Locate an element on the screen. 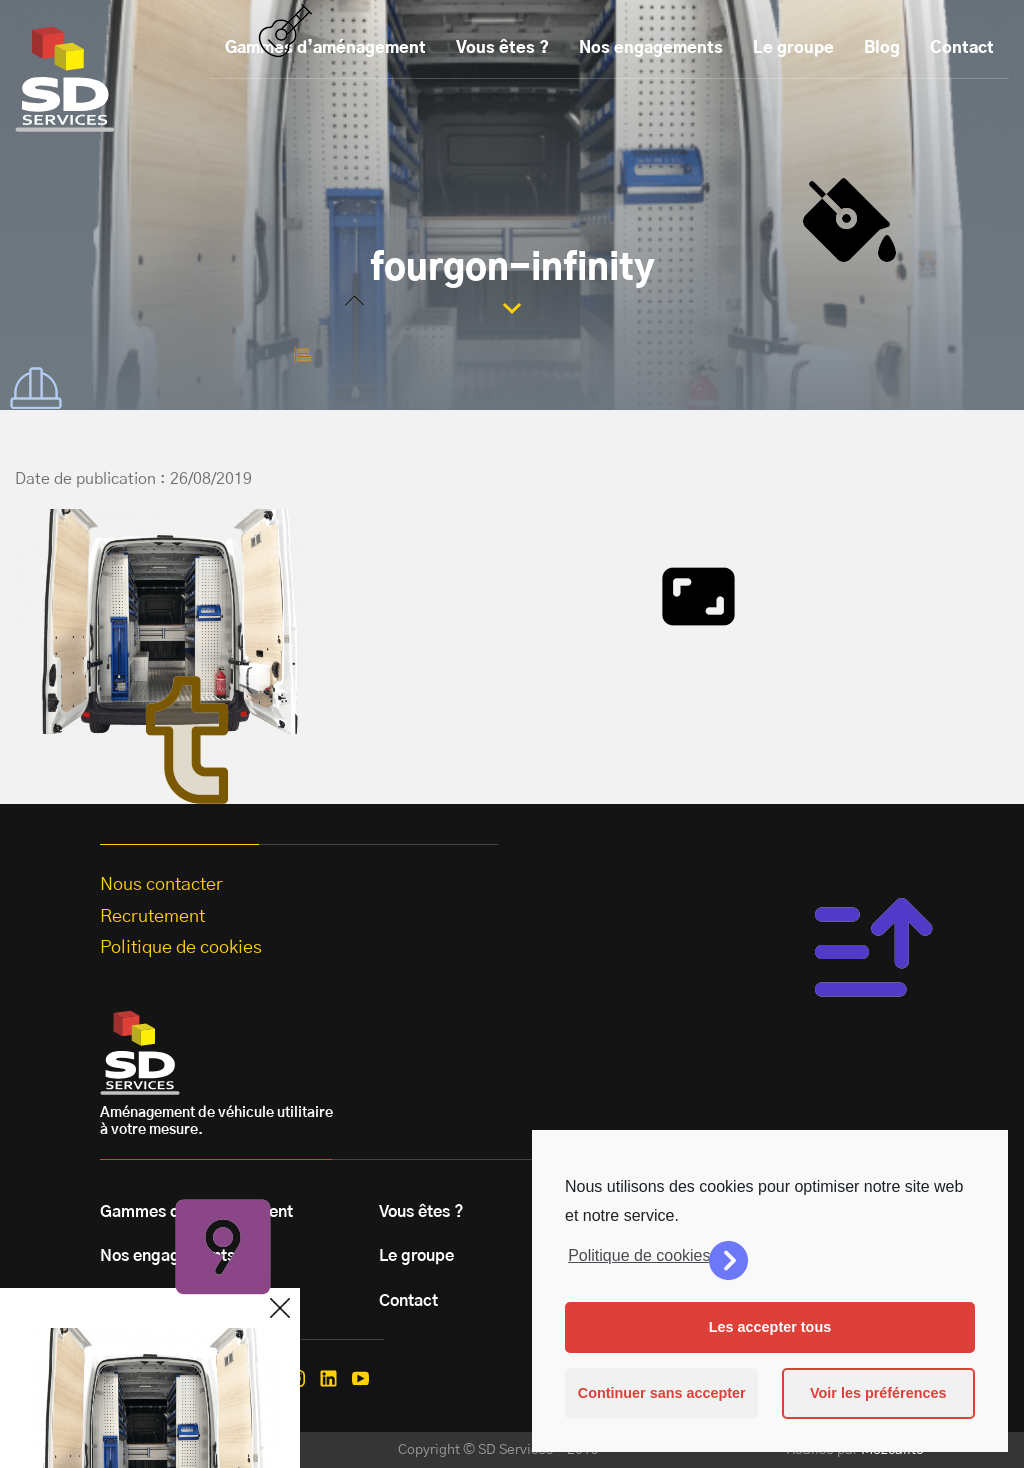 The height and width of the screenshot is (1468, 1024). sort items in descending order is located at coordinates (869, 952).